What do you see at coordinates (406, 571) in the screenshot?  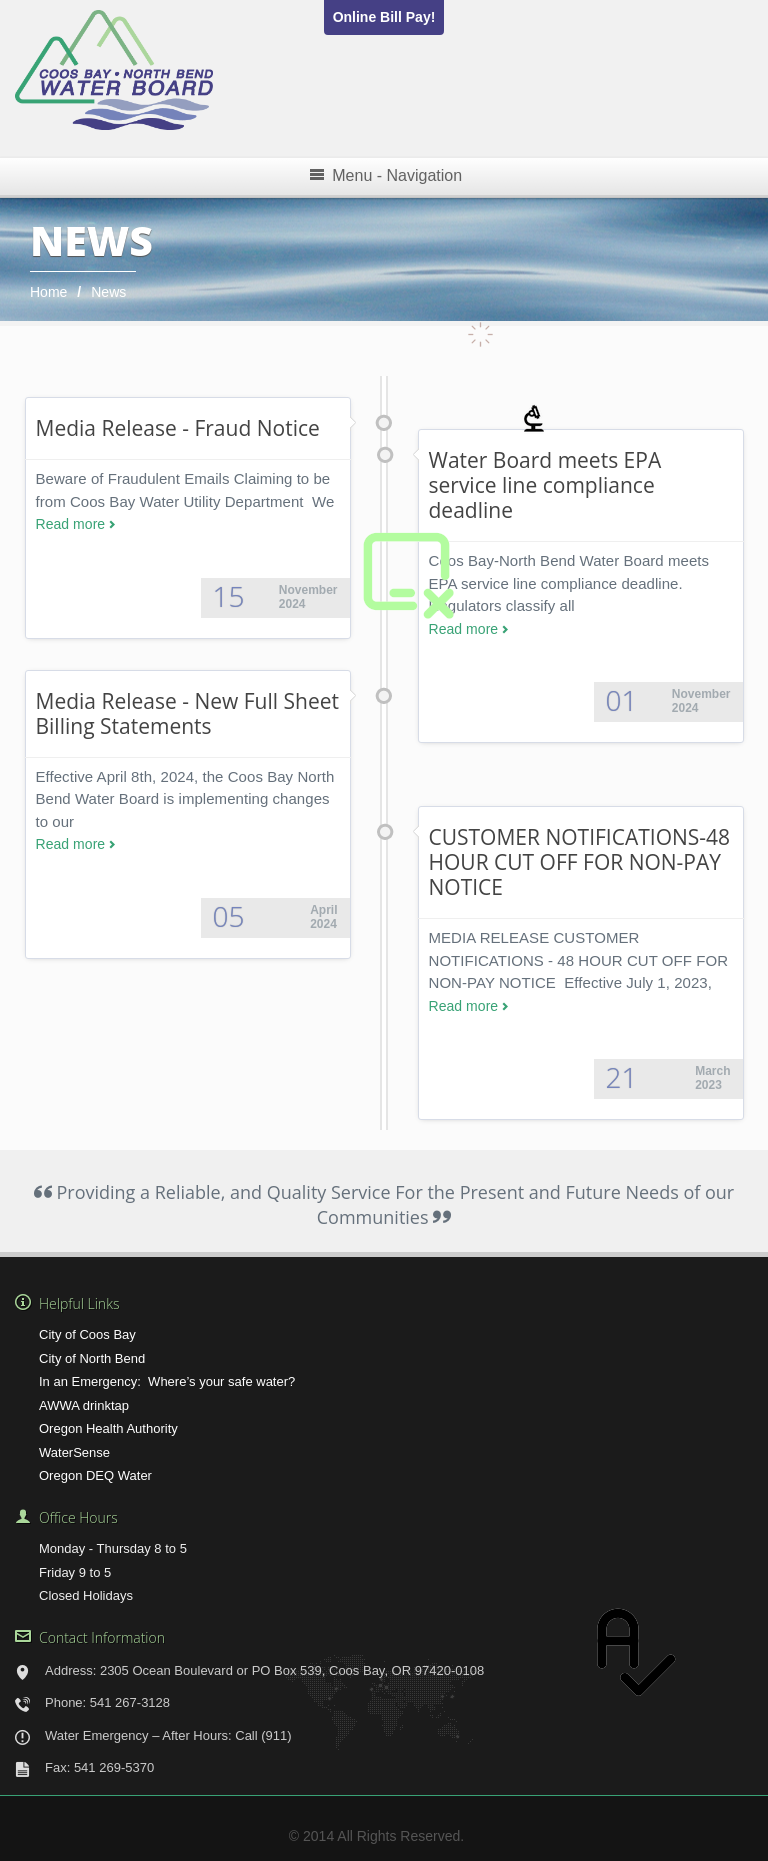 I see `disconnect or remove iPad from horizontal display` at bounding box center [406, 571].